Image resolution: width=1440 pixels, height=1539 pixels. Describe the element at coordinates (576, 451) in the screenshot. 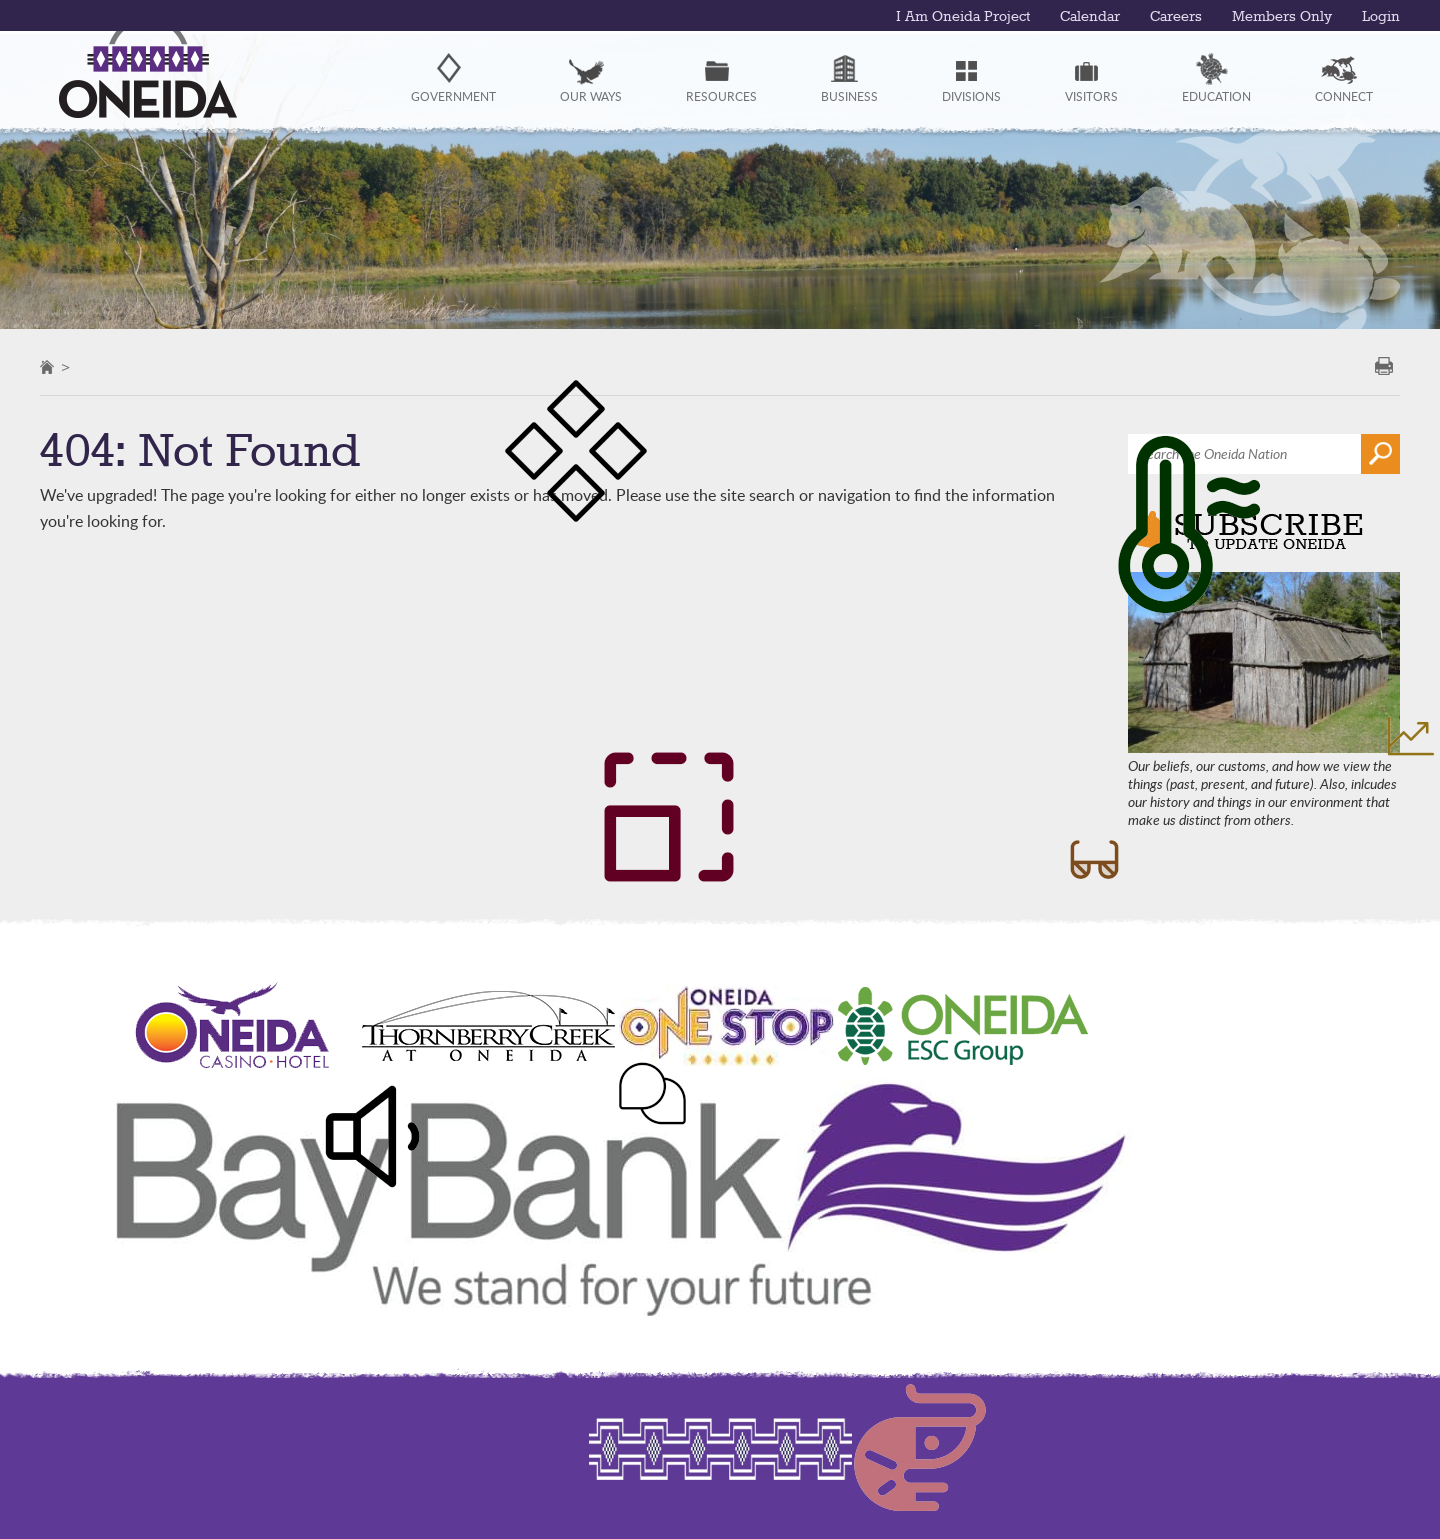

I see `decorative pattern or design element` at that location.